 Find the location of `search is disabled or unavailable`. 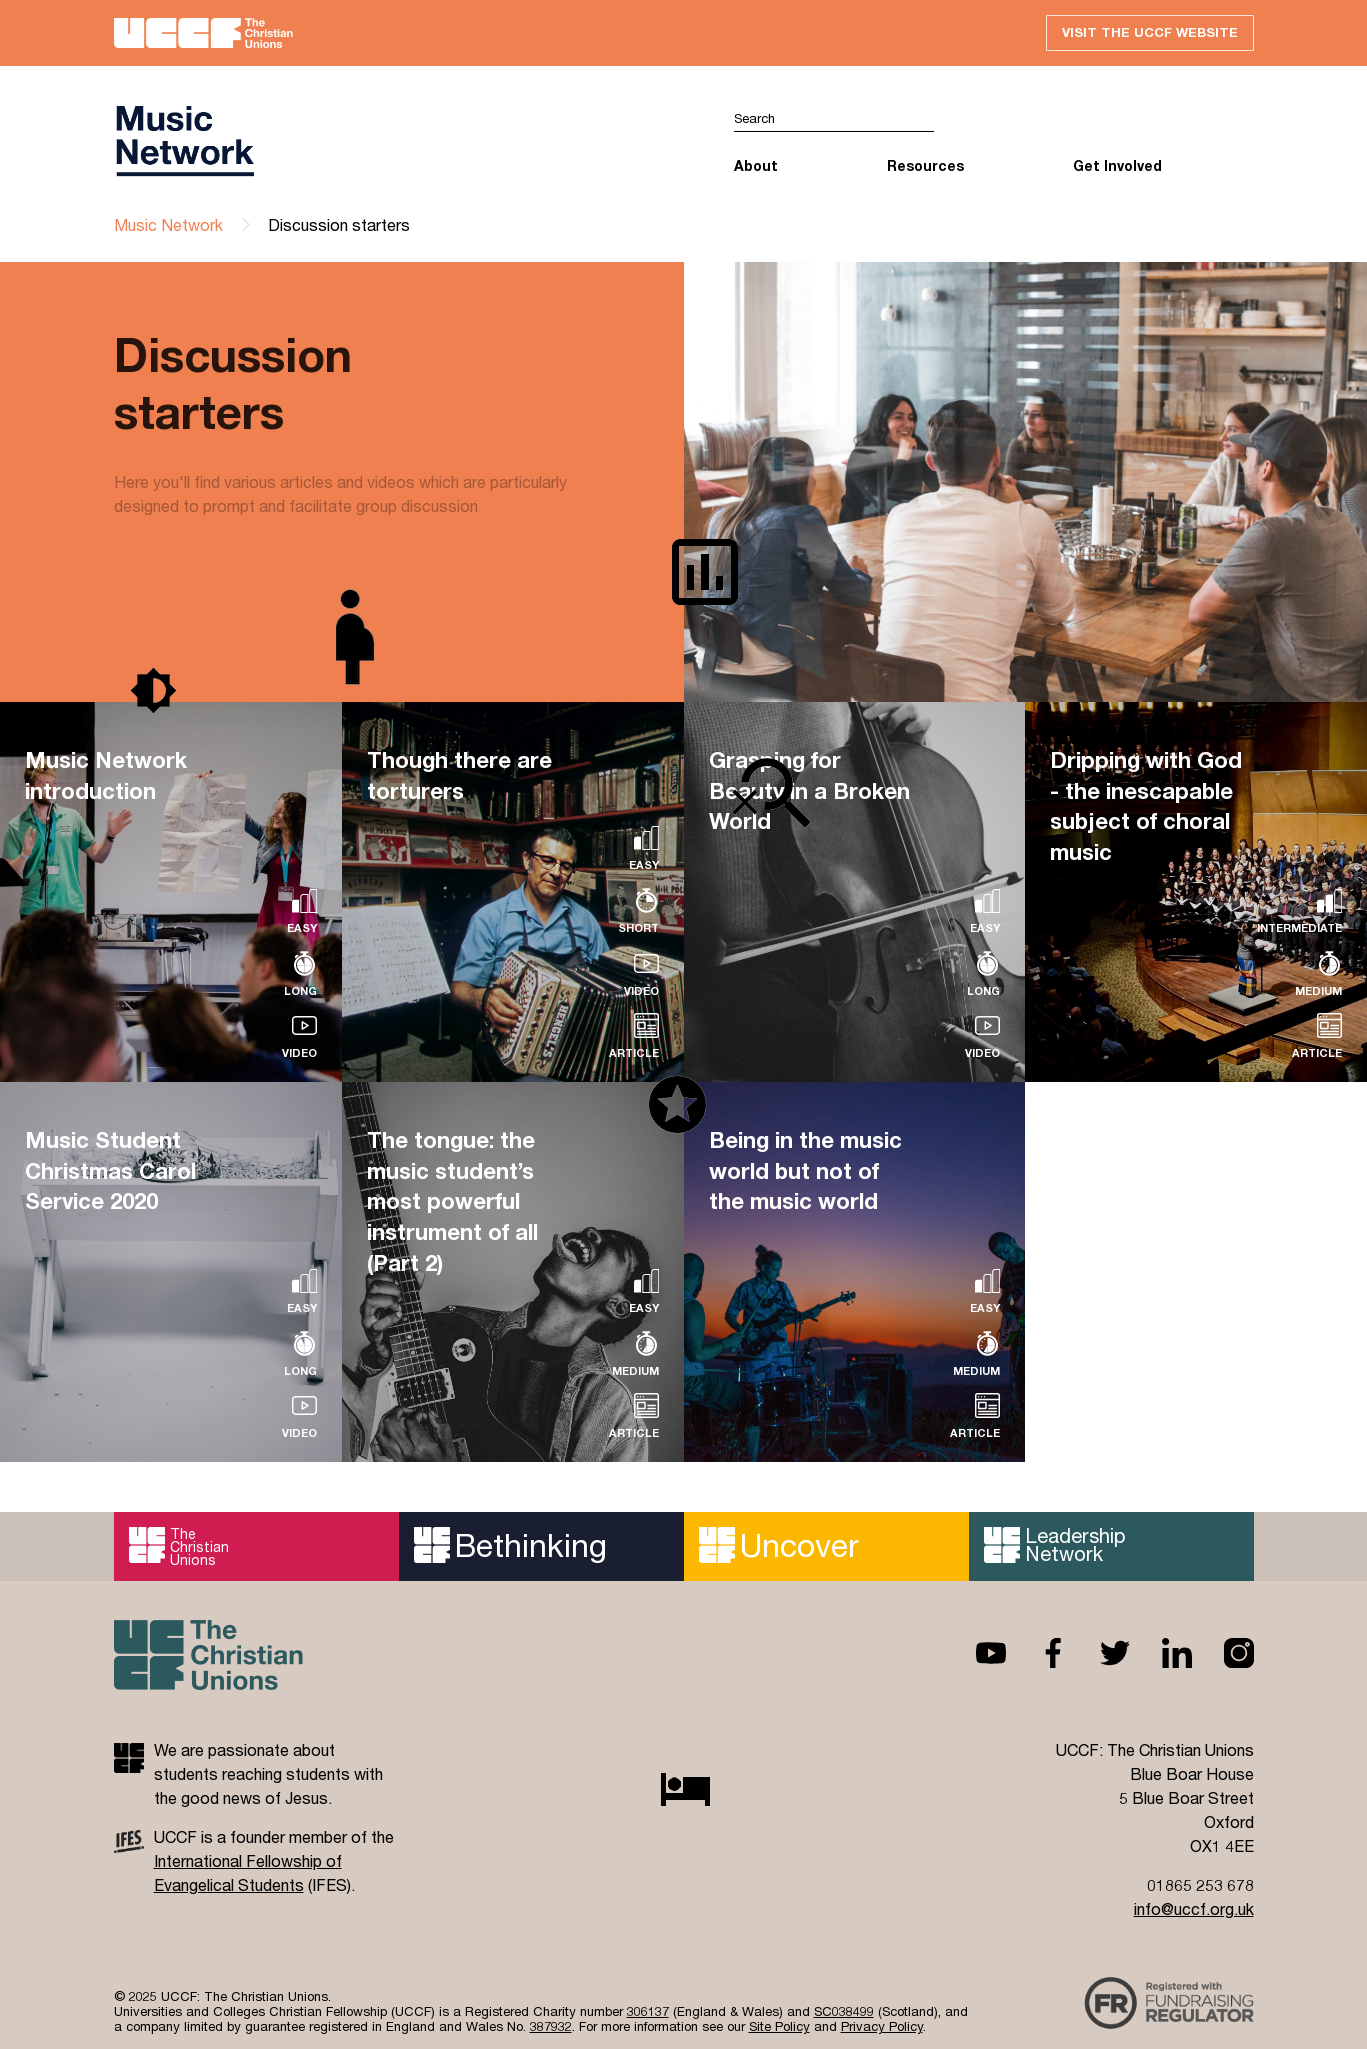

search is disabled or unavailable is located at coordinates (777, 794).